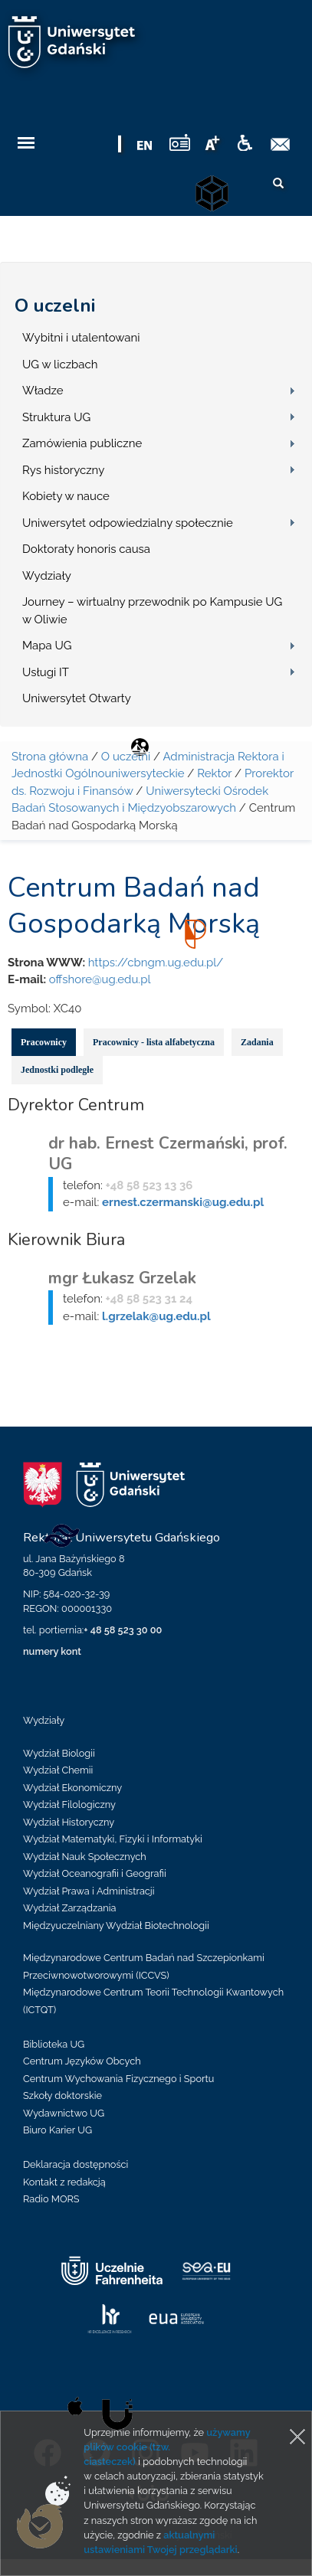 This screenshot has height=2576, width=312. I want to click on open decentraland metaverse platform, so click(140, 747).